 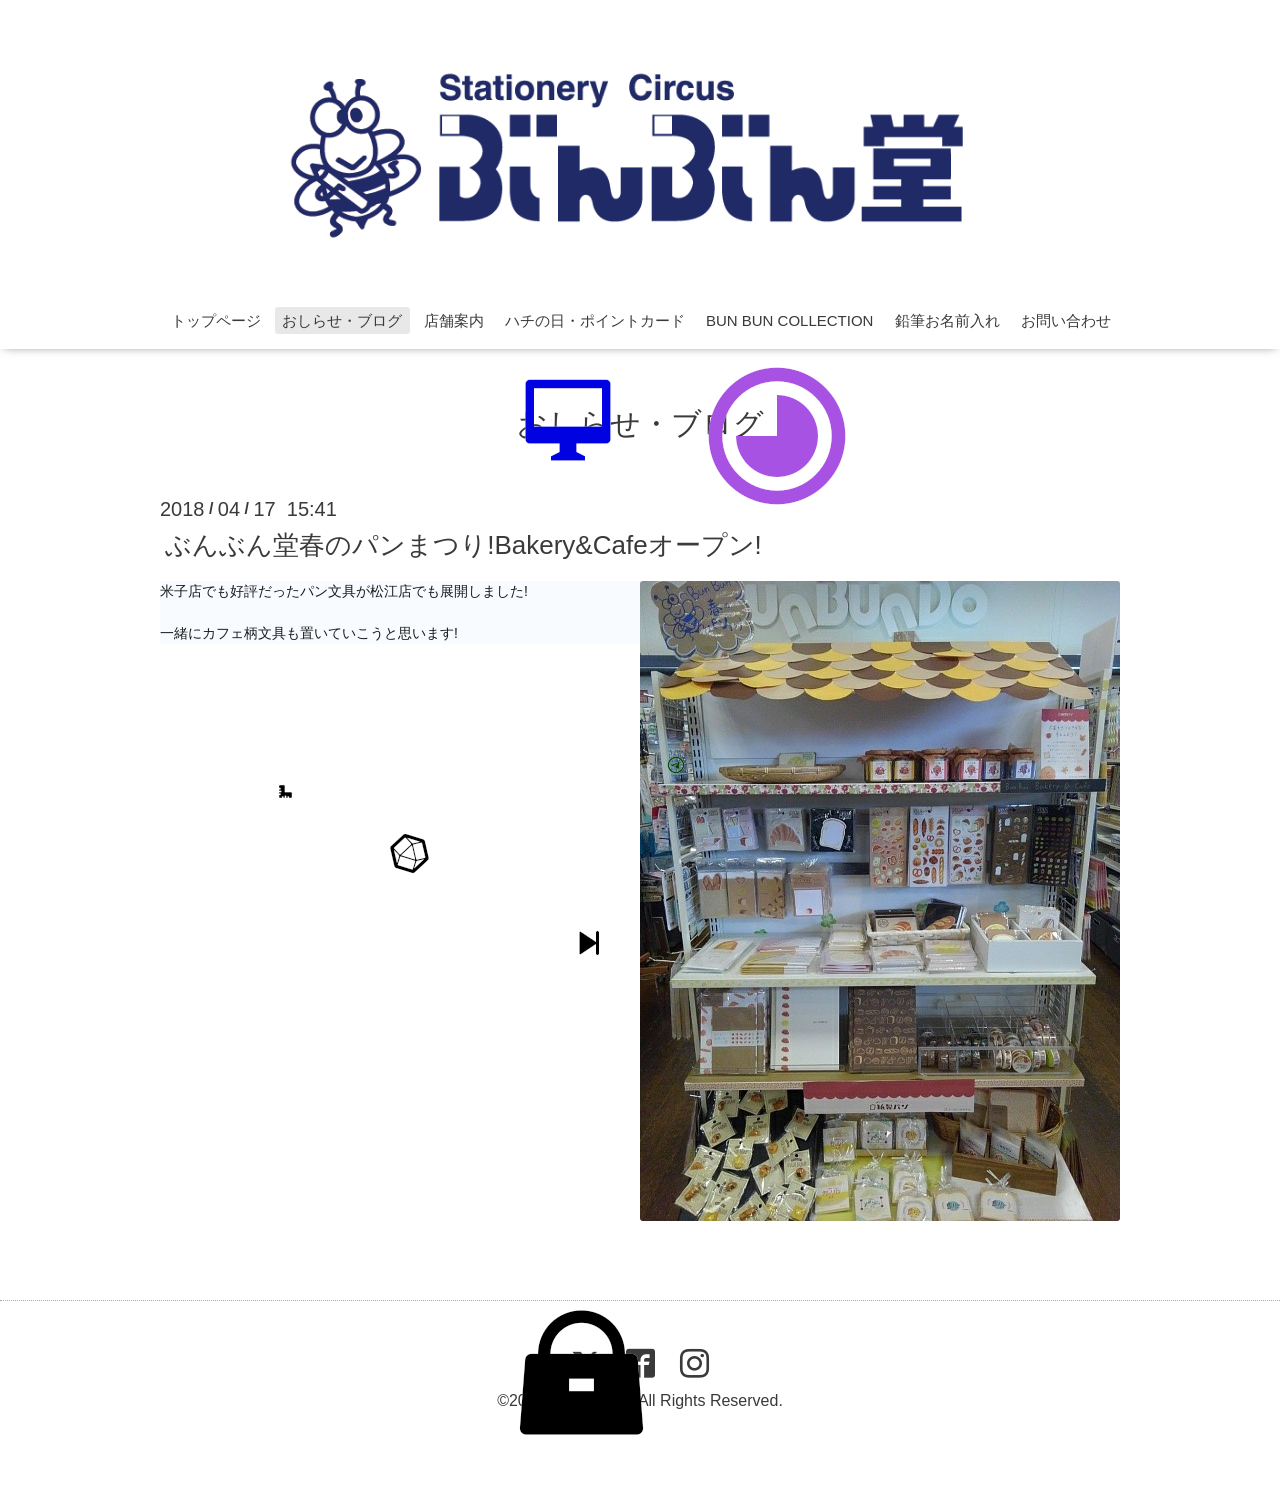 I want to click on skip to the next track, so click(x=590, y=943).